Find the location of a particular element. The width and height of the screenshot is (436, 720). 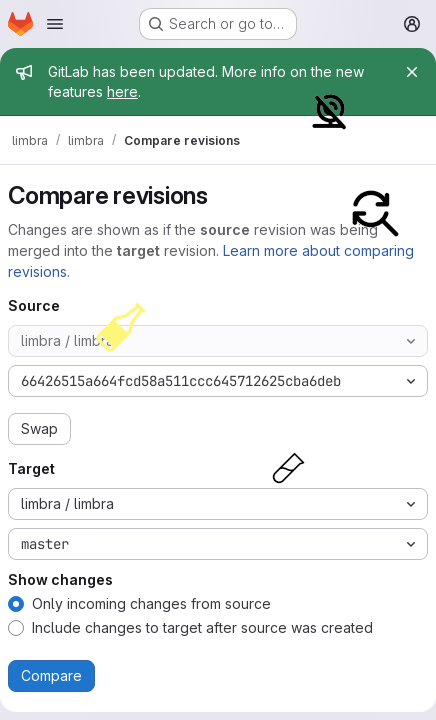

browse or access beer and beverage options is located at coordinates (120, 328).